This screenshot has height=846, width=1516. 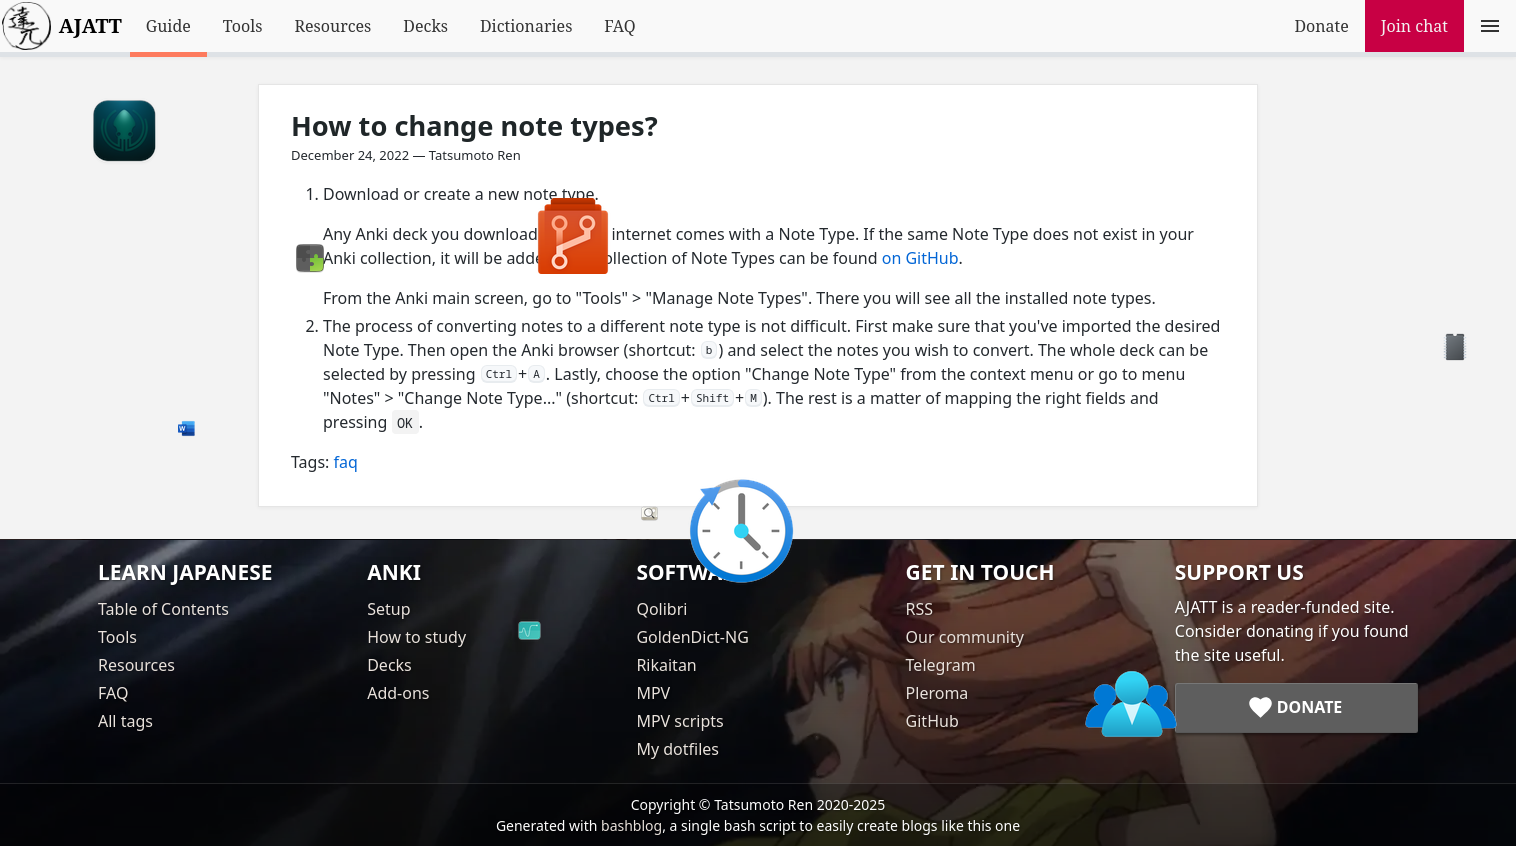 What do you see at coordinates (529, 630) in the screenshot?
I see `open psensor temperature monitoring app` at bounding box center [529, 630].